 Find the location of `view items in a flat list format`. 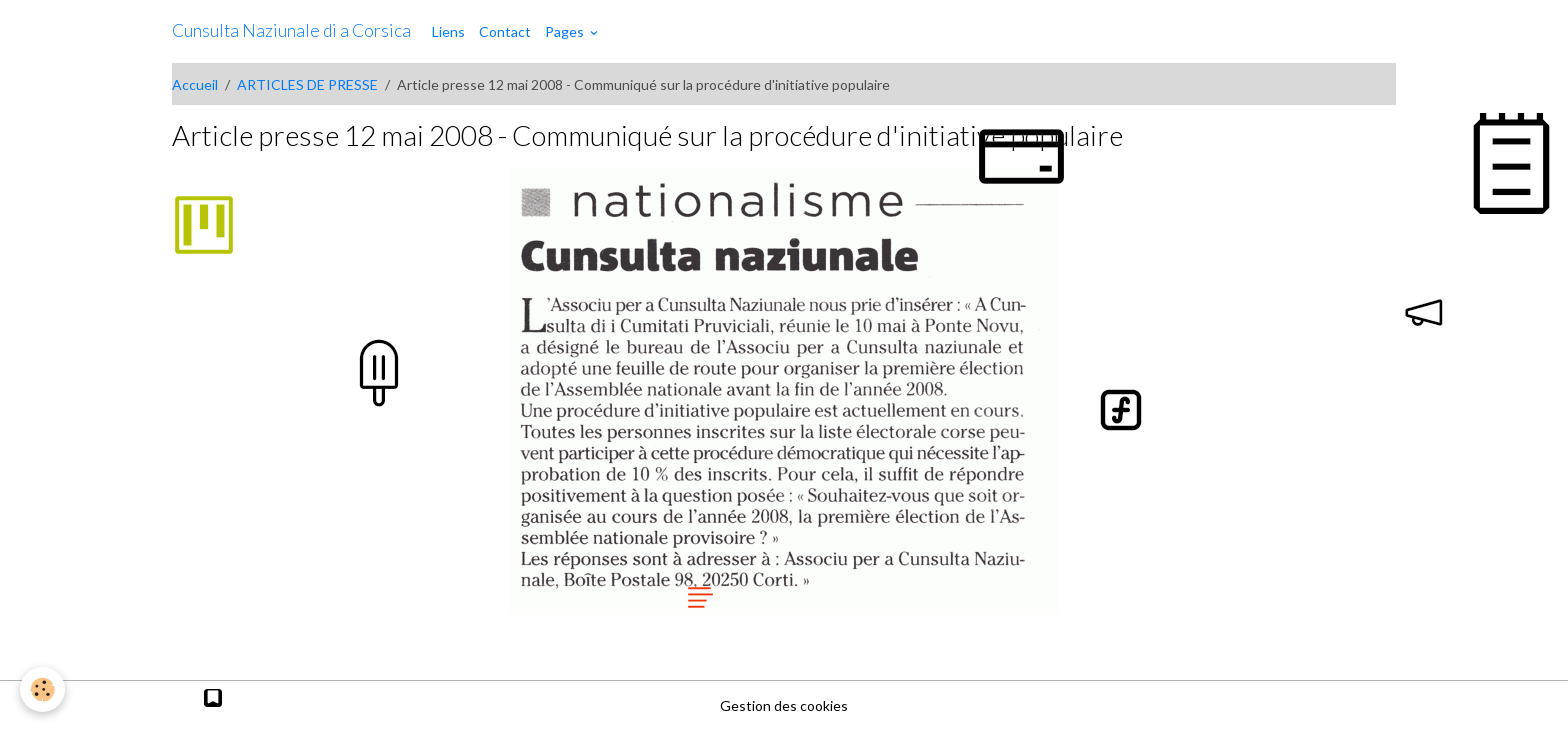

view items in a flat list format is located at coordinates (700, 597).